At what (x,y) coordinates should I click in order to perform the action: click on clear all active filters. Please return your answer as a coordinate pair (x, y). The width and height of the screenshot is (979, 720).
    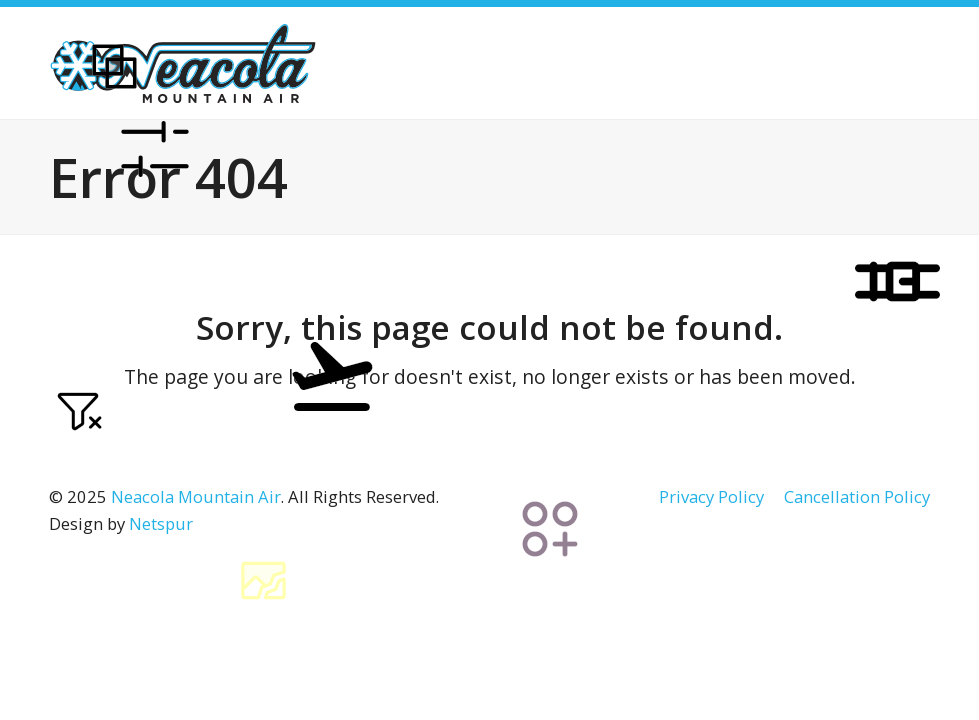
    Looking at the image, I should click on (78, 410).